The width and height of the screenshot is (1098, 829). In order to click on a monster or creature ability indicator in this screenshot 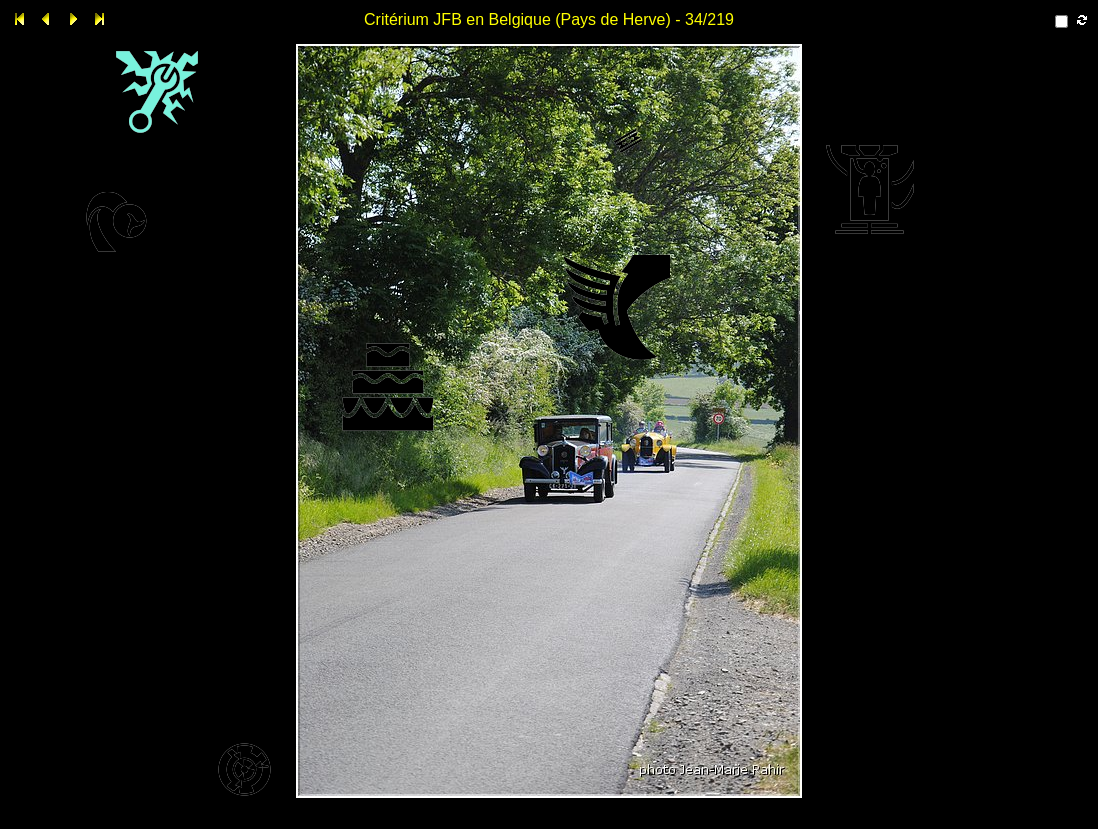, I will do `click(116, 221)`.